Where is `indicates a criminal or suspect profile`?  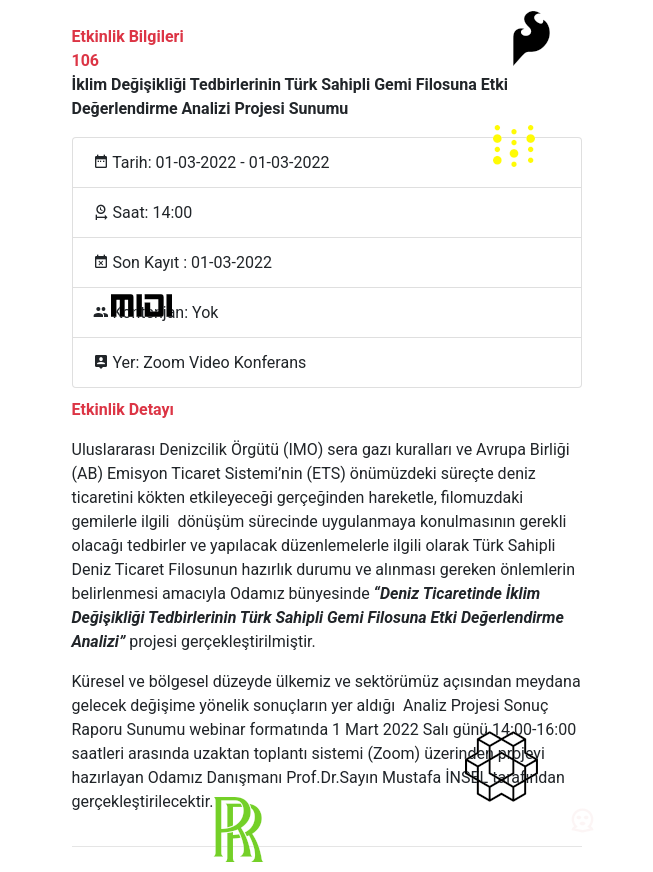 indicates a criminal or suspect profile is located at coordinates (582, 820).